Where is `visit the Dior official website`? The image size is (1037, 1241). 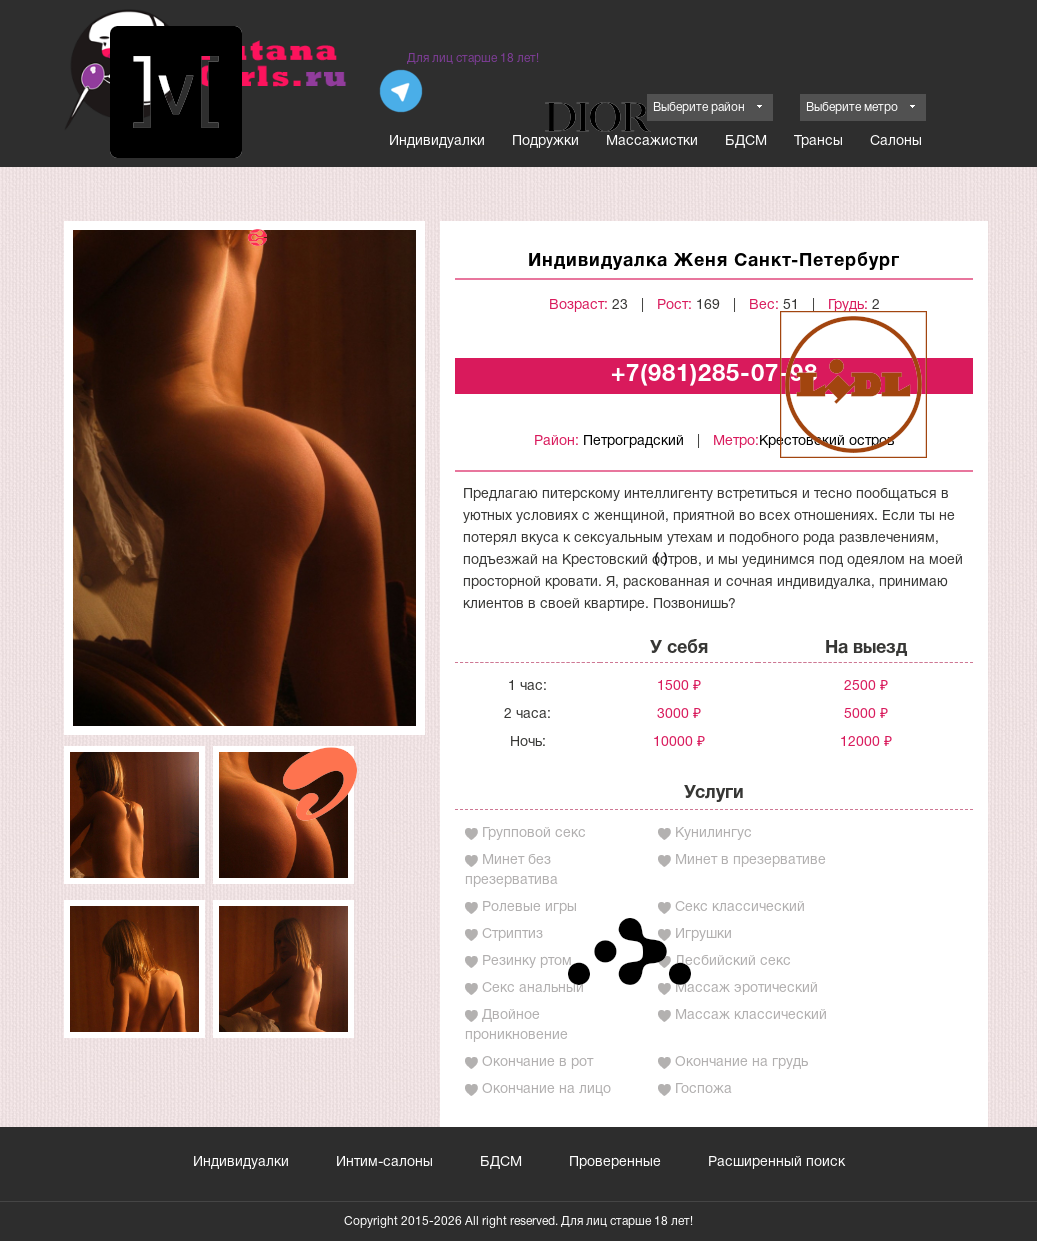
visit the Dior official website is located at coordinates (598, 117).